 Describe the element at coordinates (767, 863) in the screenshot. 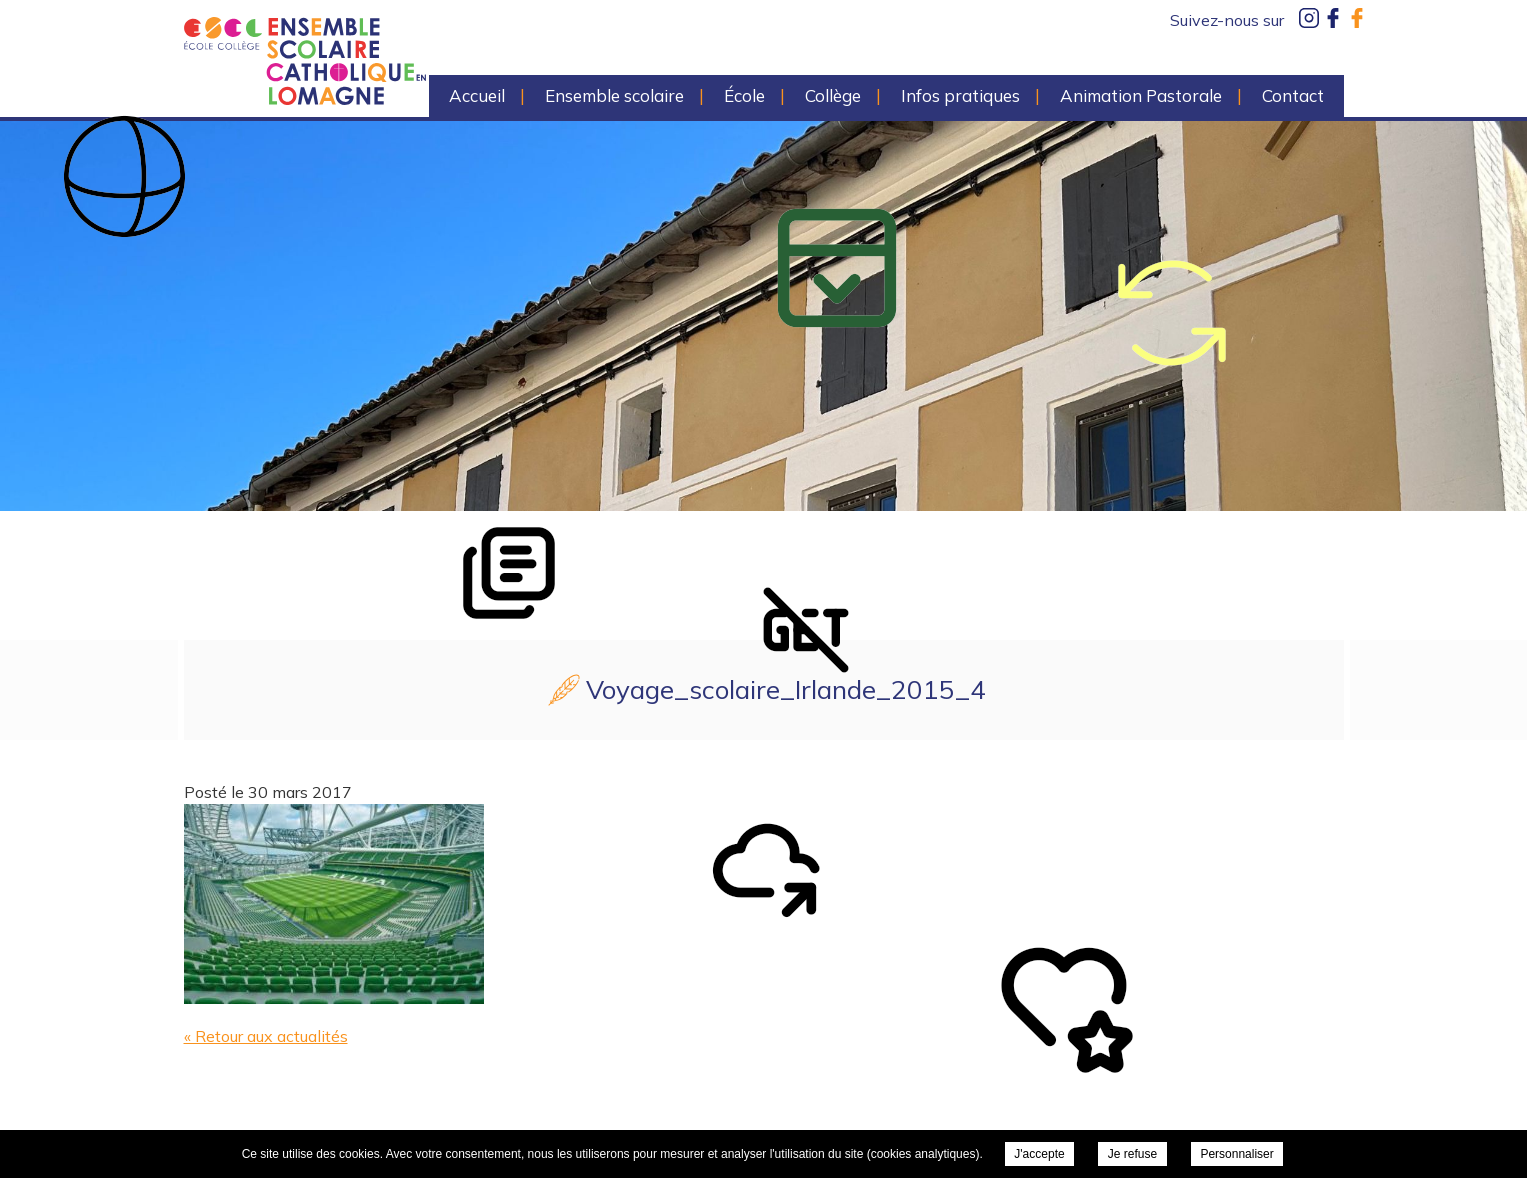

I see `share a file to the cloud` at that location.